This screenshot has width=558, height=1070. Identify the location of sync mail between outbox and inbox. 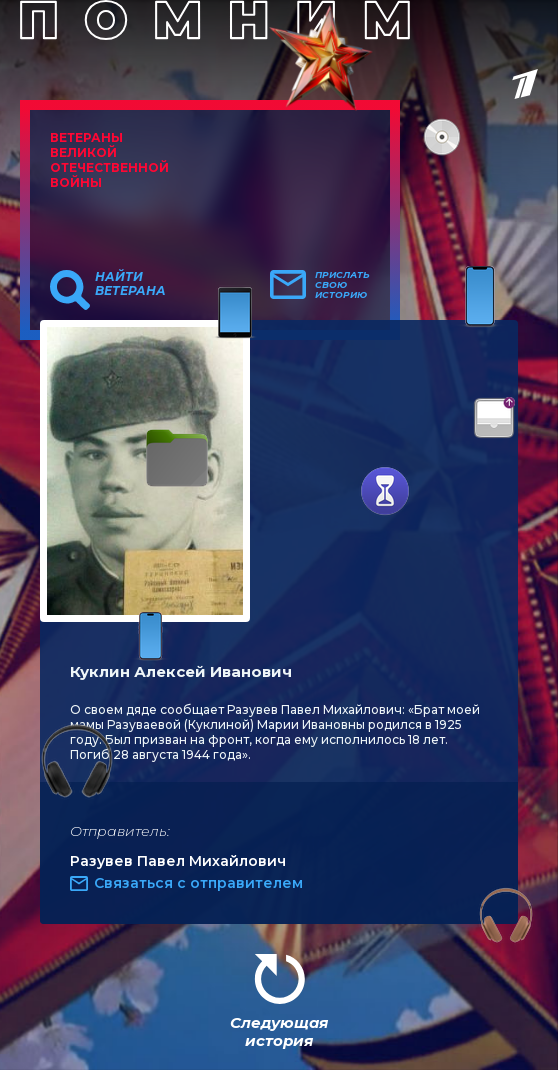
(494, 418).